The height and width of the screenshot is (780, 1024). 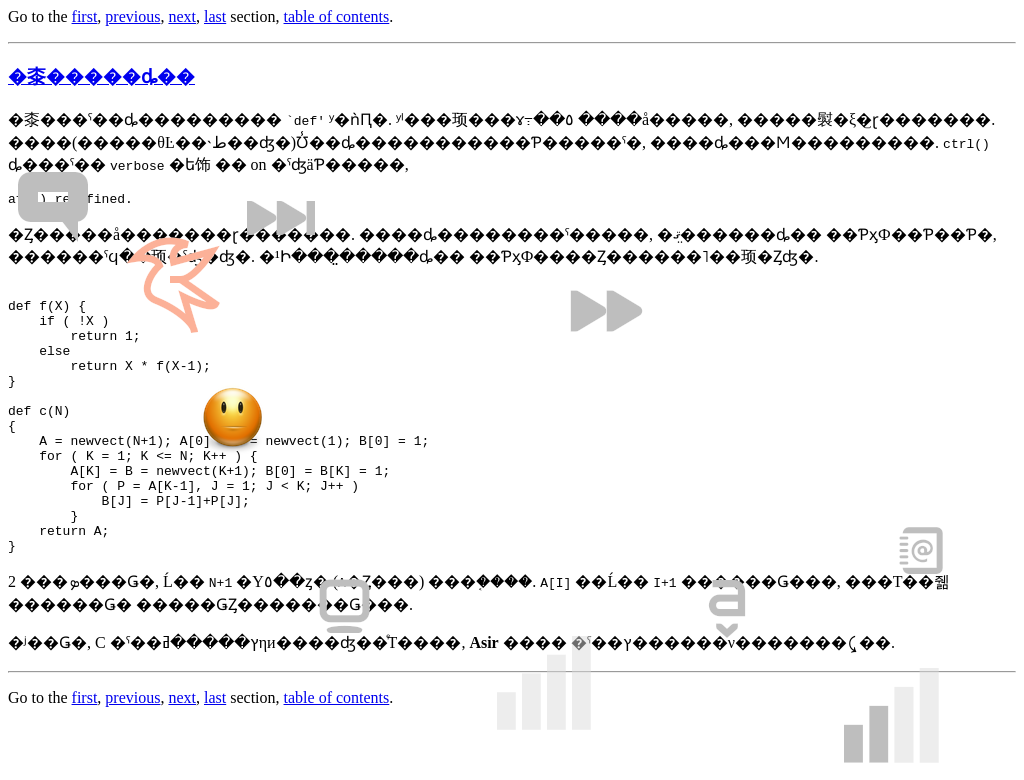 What do you see at coordinates (607, 311) in the screenshot?
I see `skip forward in media playback` at bounding box center [607, 311].